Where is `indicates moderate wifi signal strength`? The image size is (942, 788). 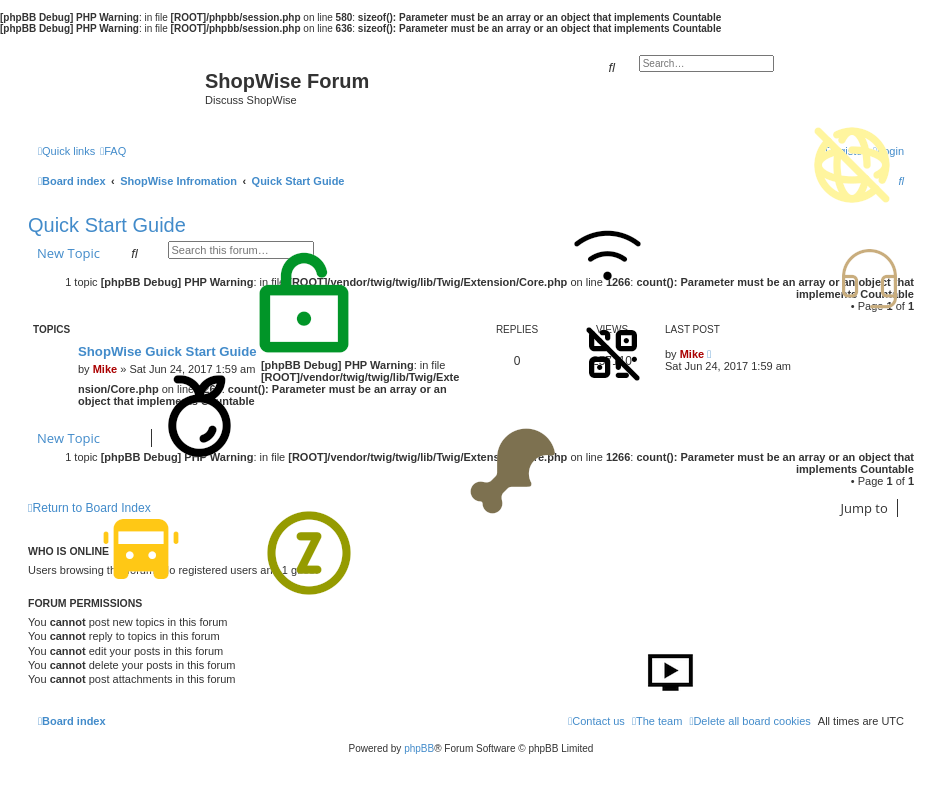 indicates moderate wifi signal strength is located at coordinates (607, 243).